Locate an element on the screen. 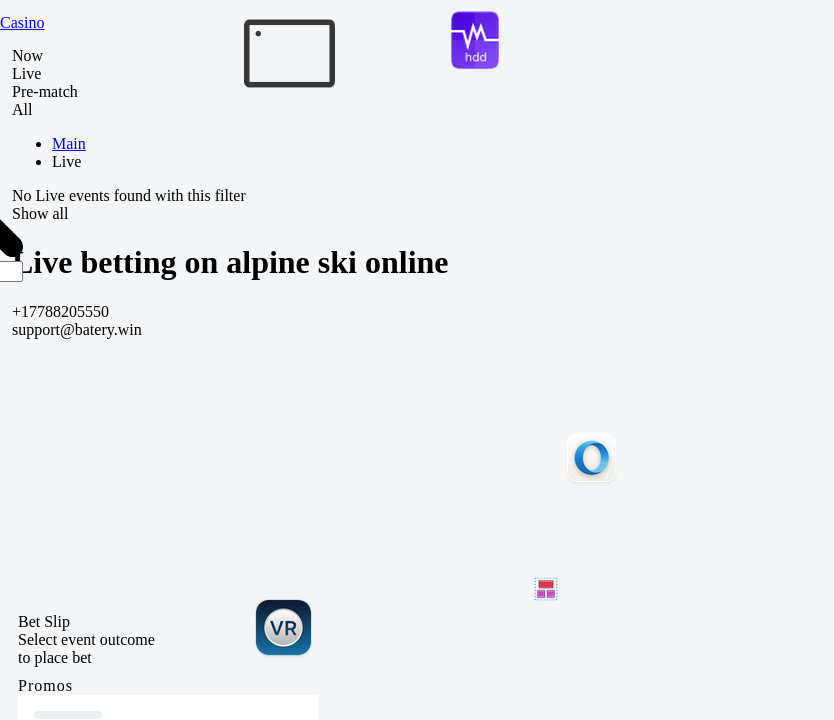 The width and height of the screenshot is (834, 720). indicates tablet device connected is located at coordinates (289, 53).